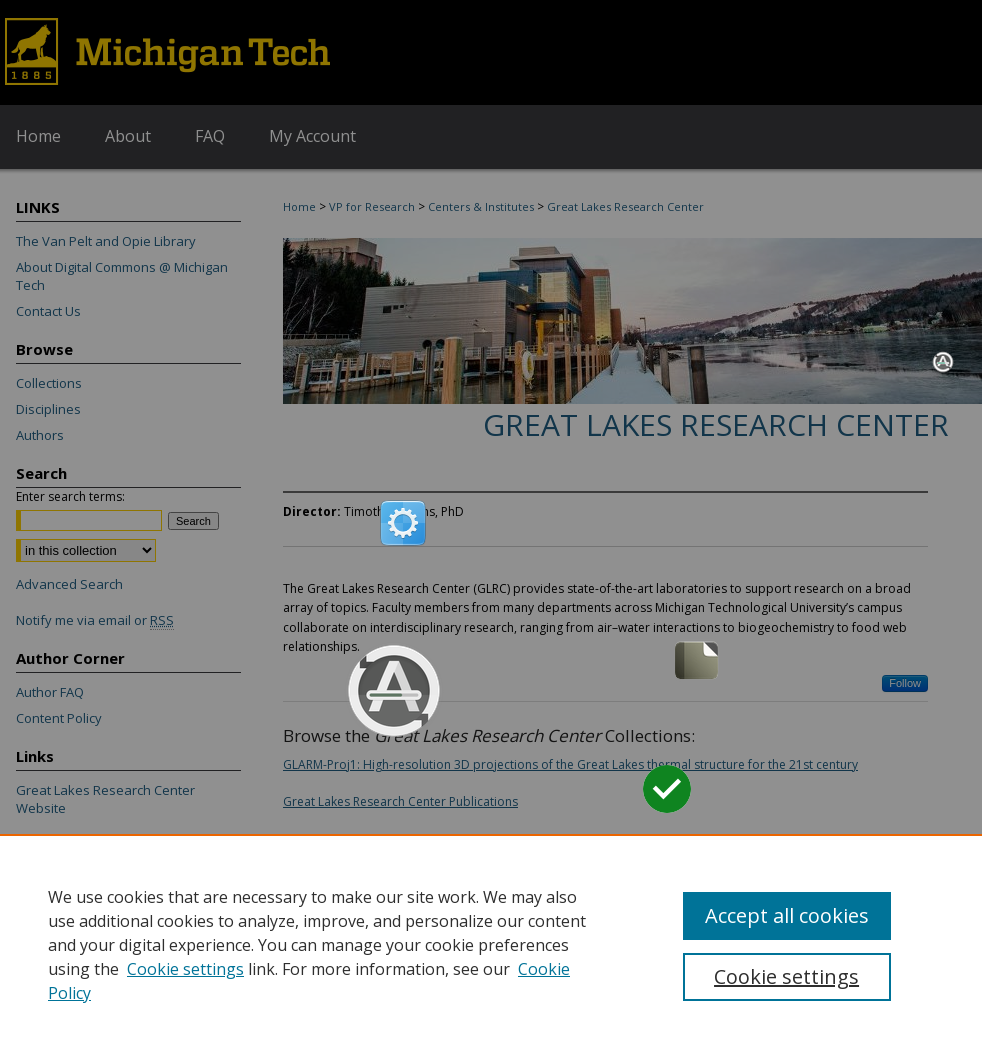  What do you see at coordinates (943, 362) in the screenshot?
I see `open the software updater application` at bounding box center [943, 362].